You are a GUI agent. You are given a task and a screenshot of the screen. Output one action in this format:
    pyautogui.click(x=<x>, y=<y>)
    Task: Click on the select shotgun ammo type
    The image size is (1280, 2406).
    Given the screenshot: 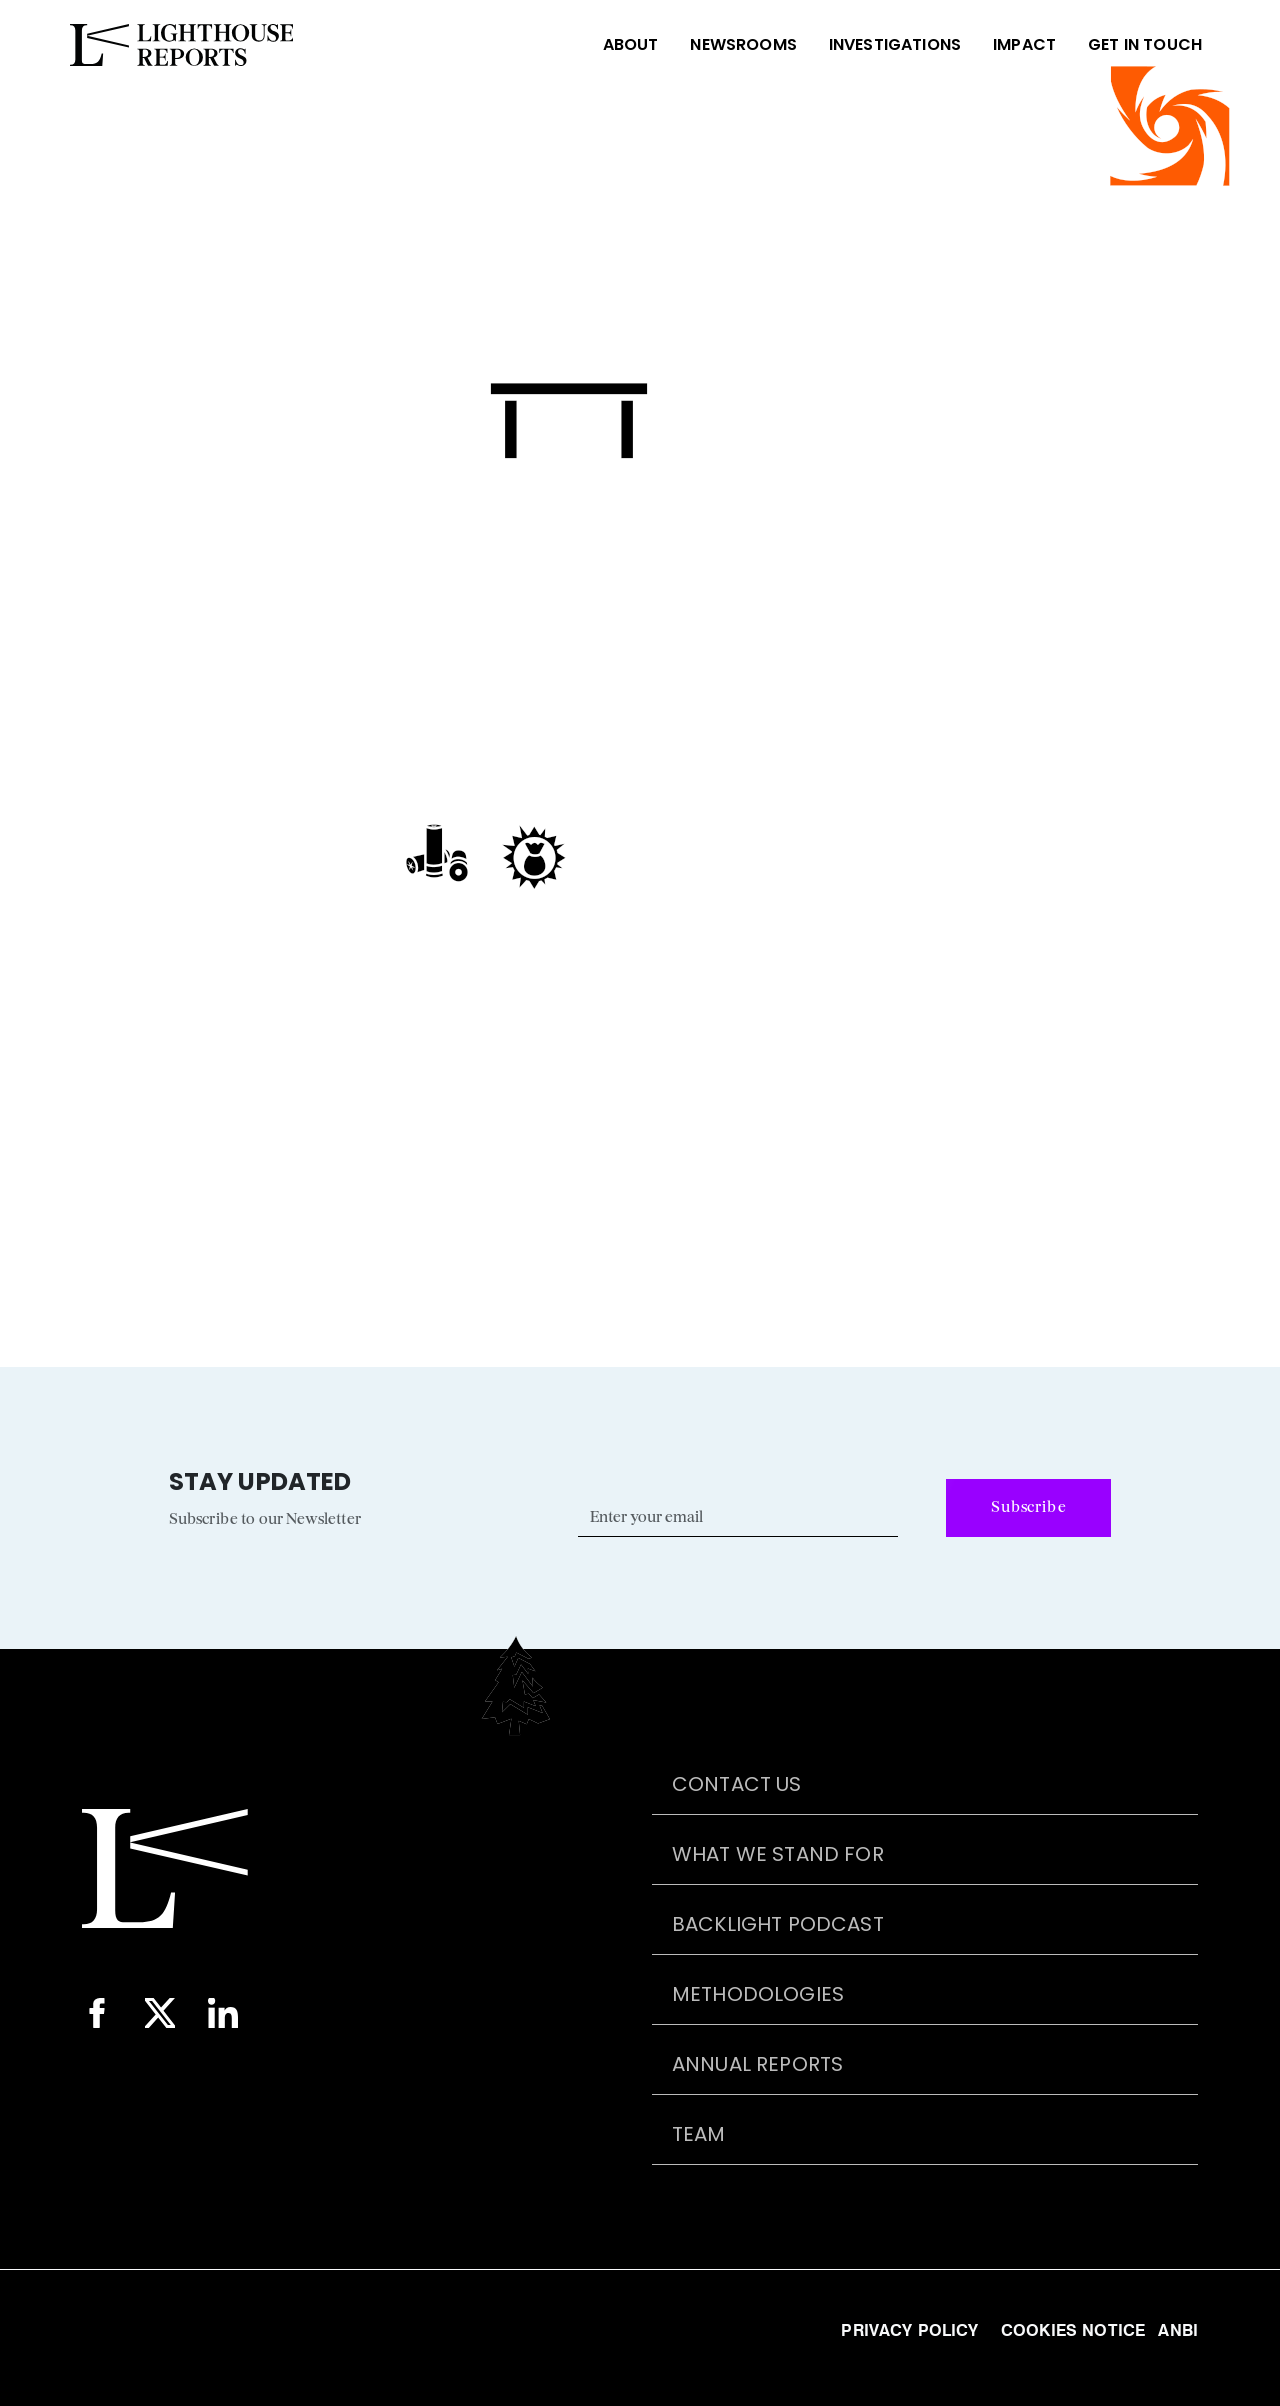 What is the action you would take?
    pyautogui.click(x=437, y=853)
    